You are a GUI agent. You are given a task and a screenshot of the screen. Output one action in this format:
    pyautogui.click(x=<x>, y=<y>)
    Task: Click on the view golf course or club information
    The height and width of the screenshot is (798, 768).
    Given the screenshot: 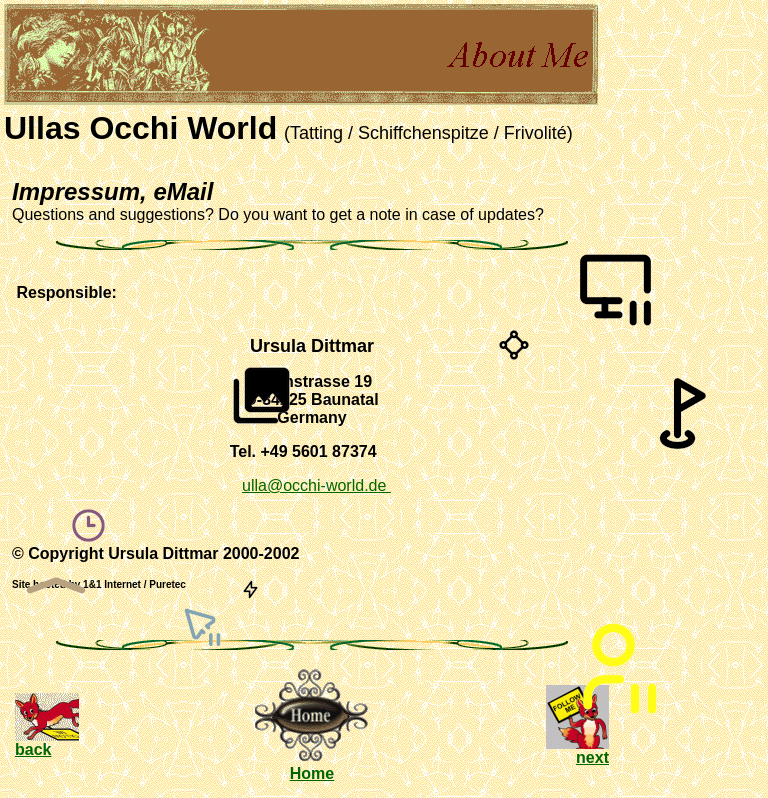 What is the action you would take?
    pyautogui.click(x=677, y=413)
    